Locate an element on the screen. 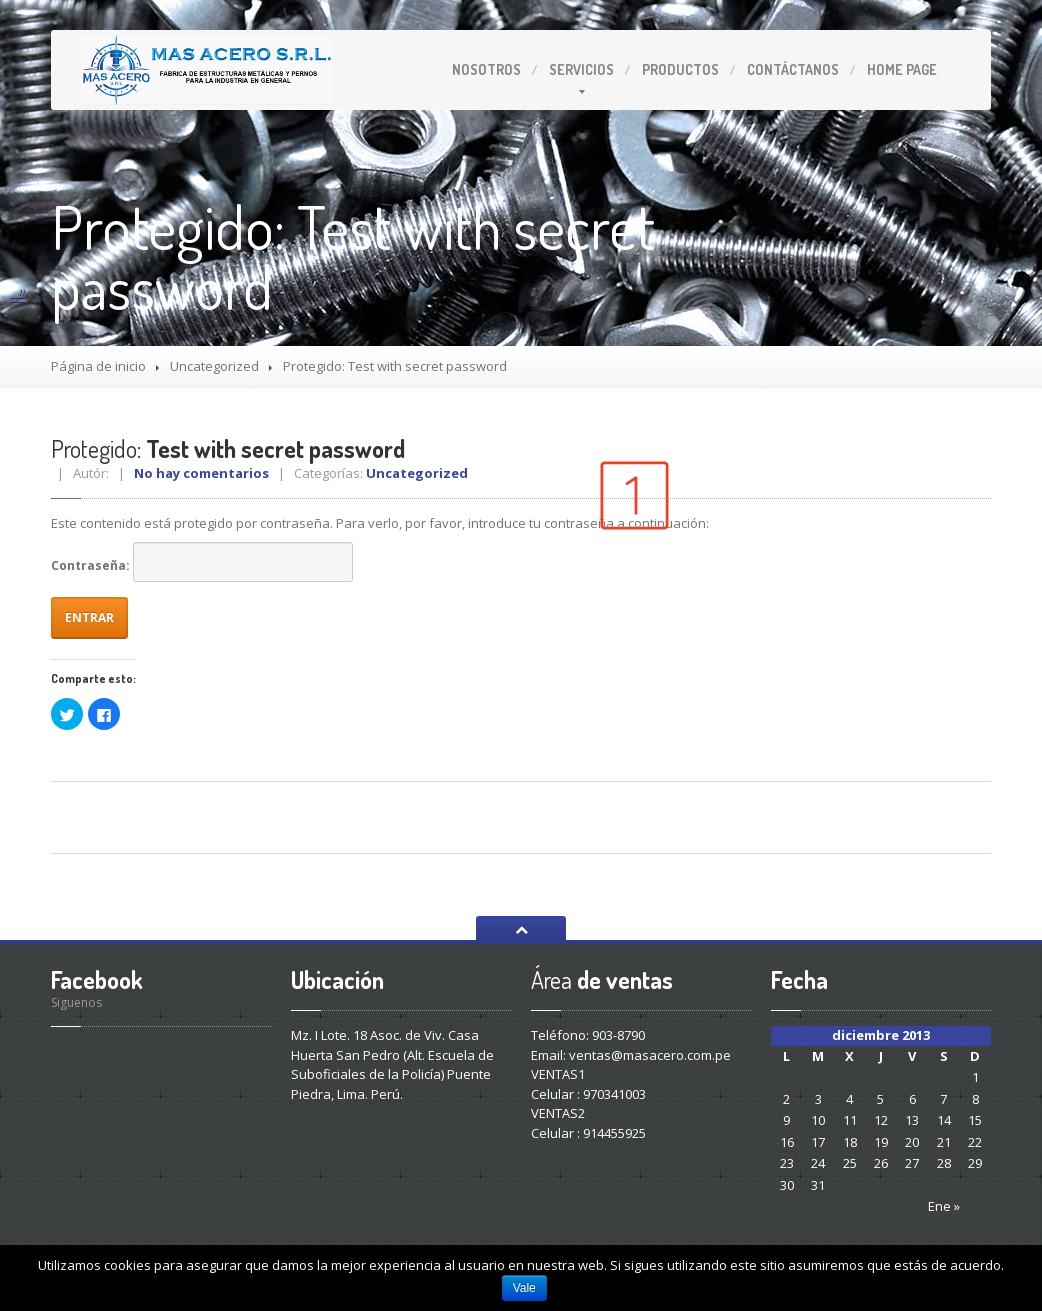 The image size is (1042, 1311). indicates the first step in a process is located at coordinates (634, 495).